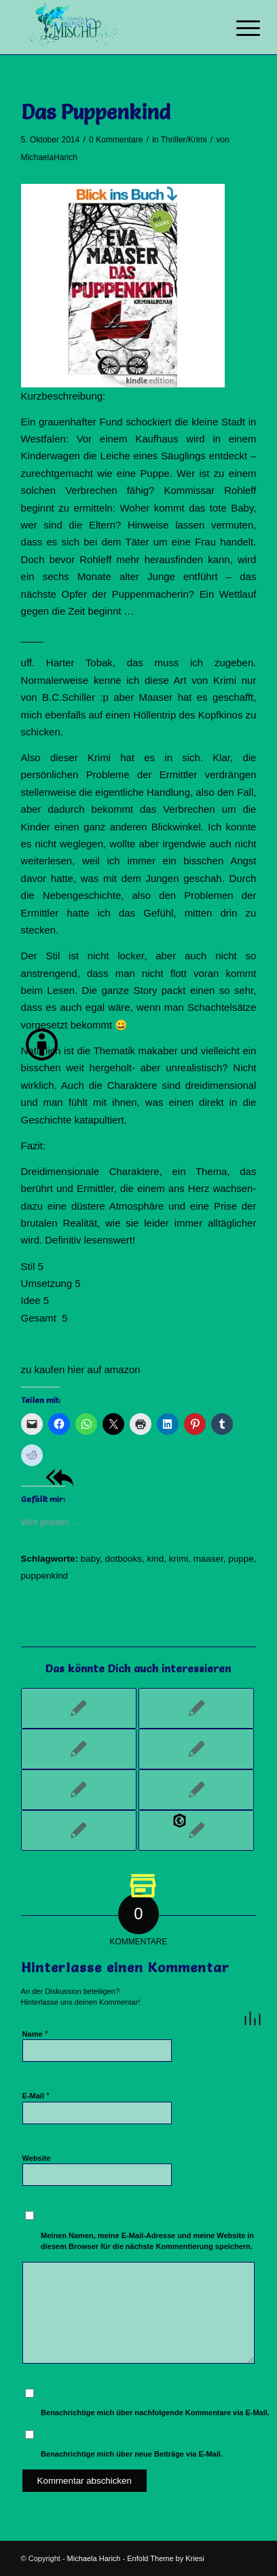 The image size is (277, 2576). Describe the element at coordinates (41, 1044) in the screenshot. I see `indicates creative commons attribution required` at that location.